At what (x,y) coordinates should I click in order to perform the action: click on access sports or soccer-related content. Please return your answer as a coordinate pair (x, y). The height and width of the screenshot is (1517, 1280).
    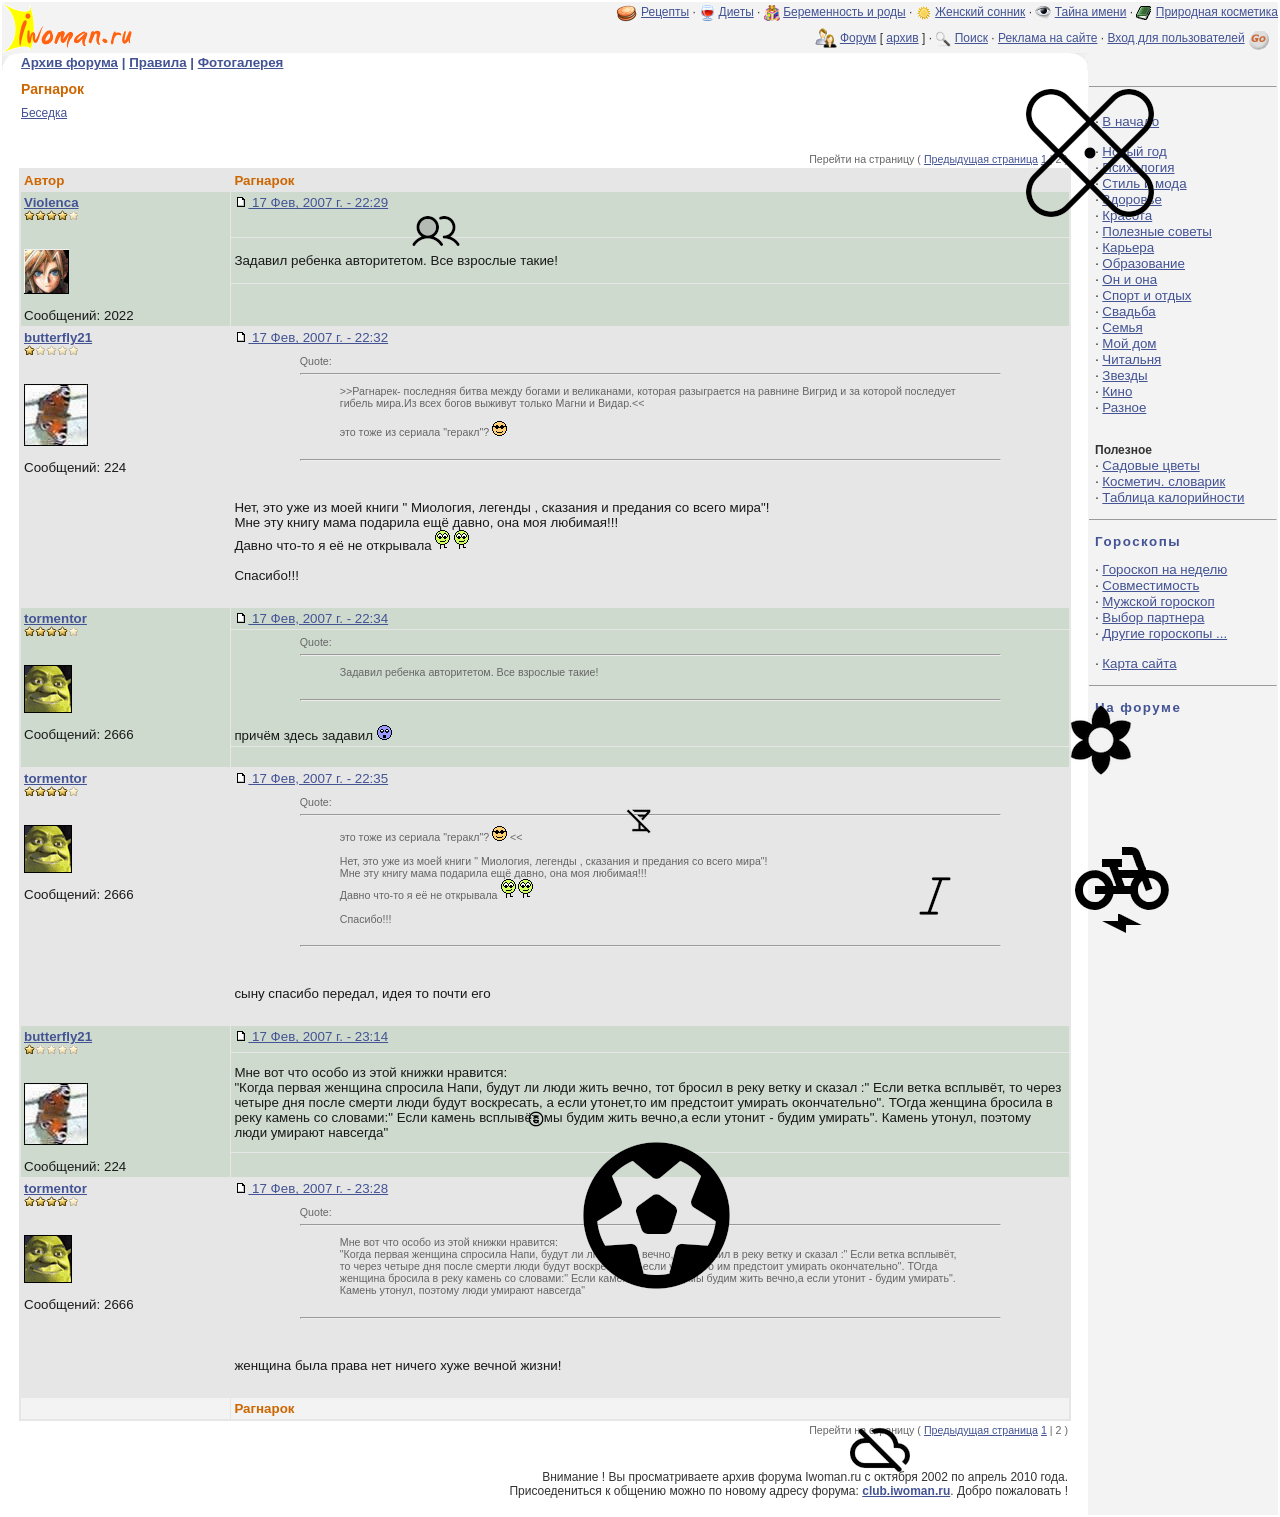
    Looking at the image, I should click on (656, 1215).